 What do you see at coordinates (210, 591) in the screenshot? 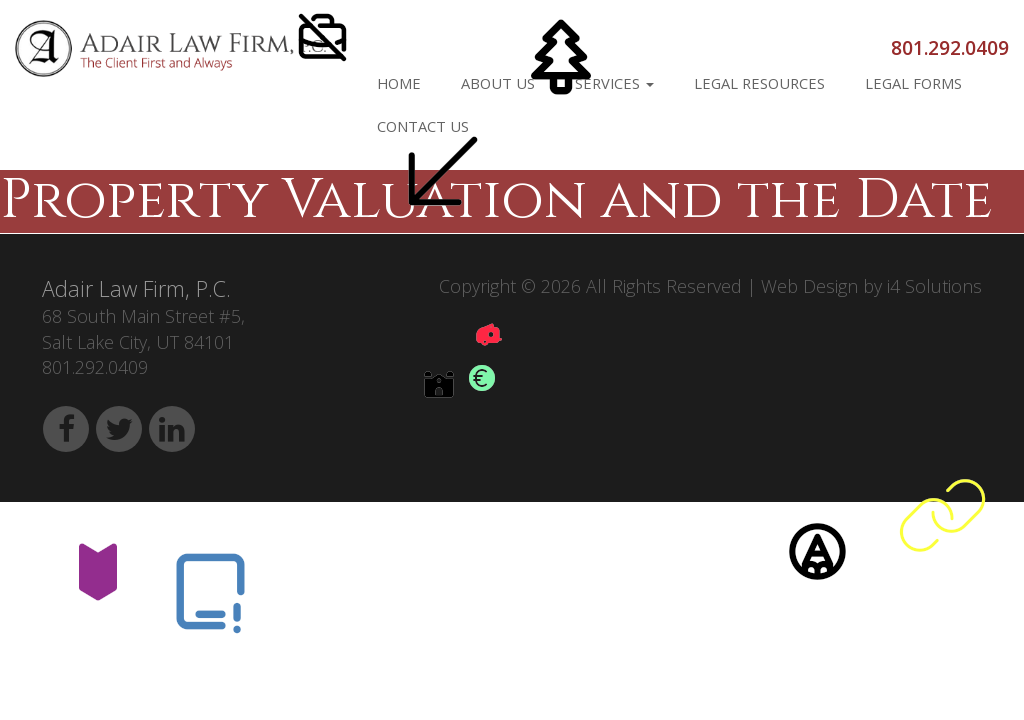
I see `iPad device error or warning` at bounding box center [210, 591].